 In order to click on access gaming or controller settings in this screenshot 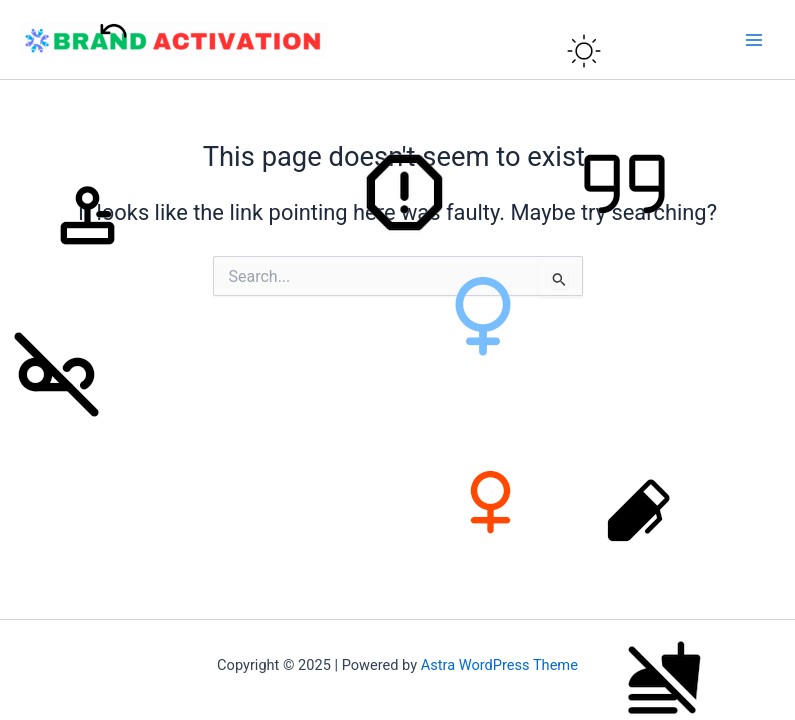, I will do `click(87, 217)`.